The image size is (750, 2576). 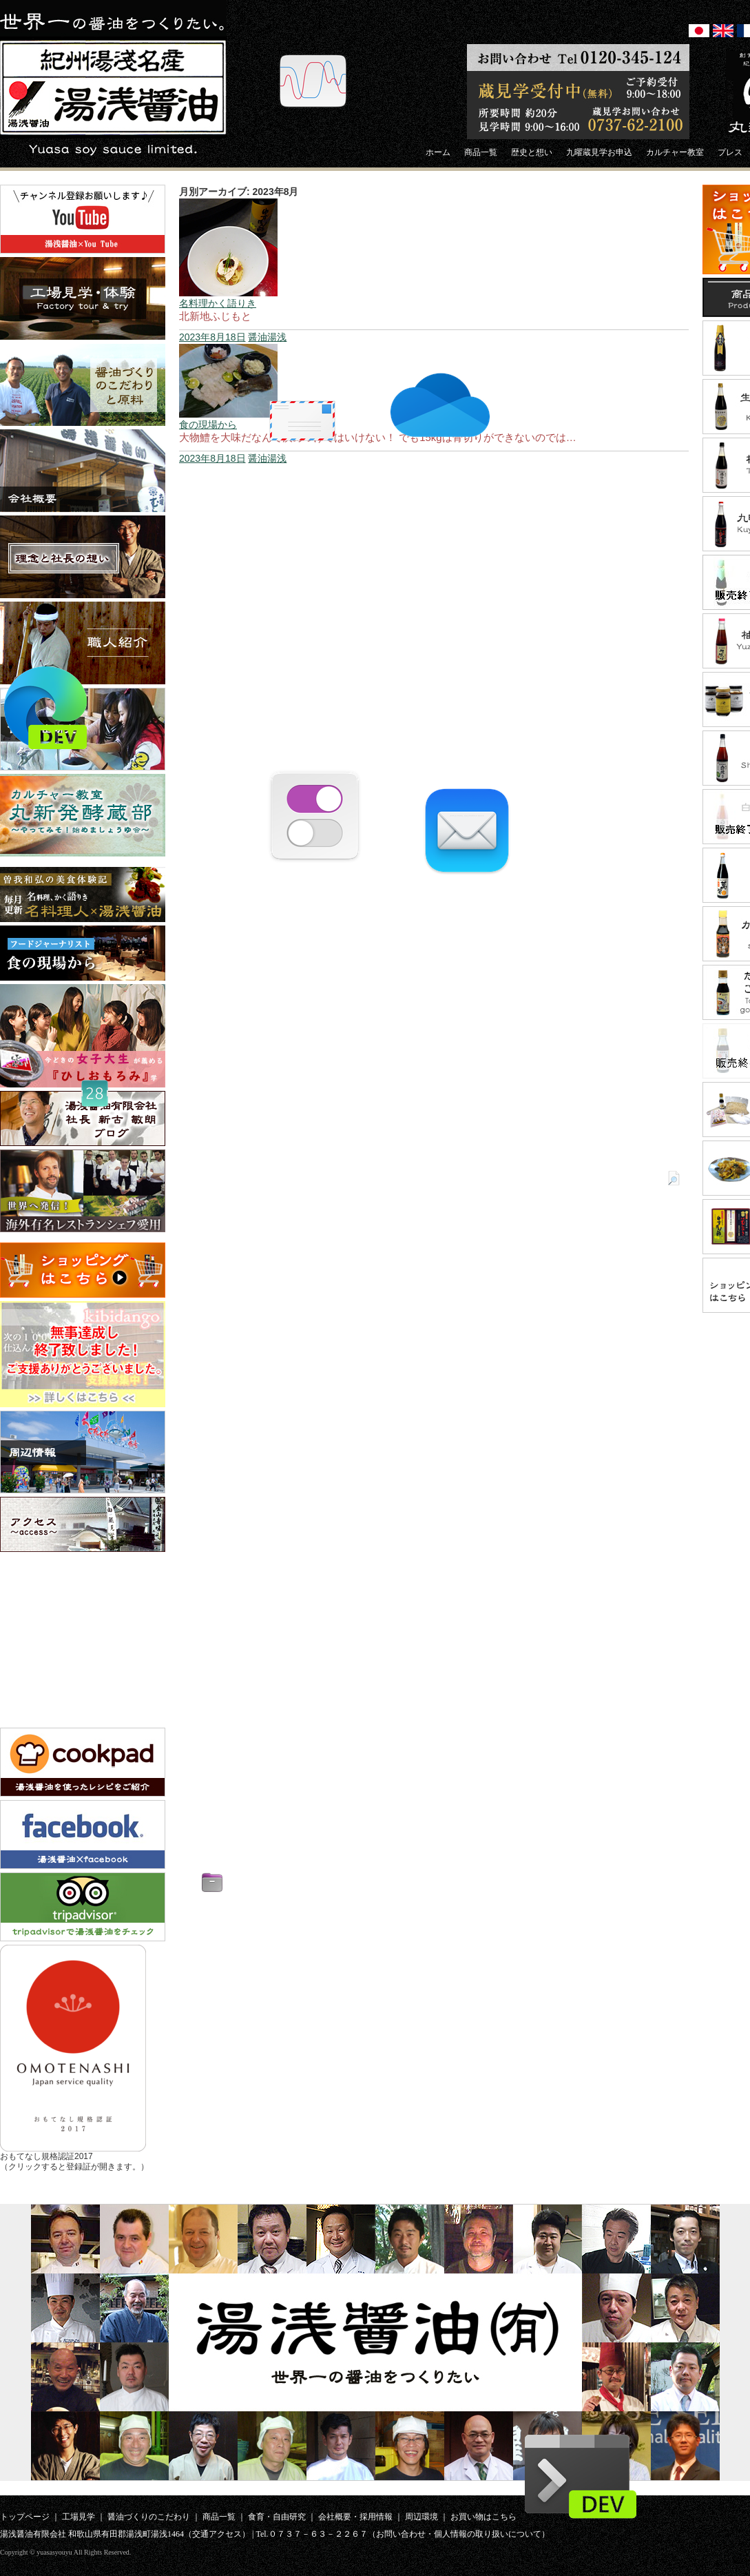 What do you see at coordinates (313, 81) in the screenshot?
I see `open power statistics app` at bounding box center [313, 81].